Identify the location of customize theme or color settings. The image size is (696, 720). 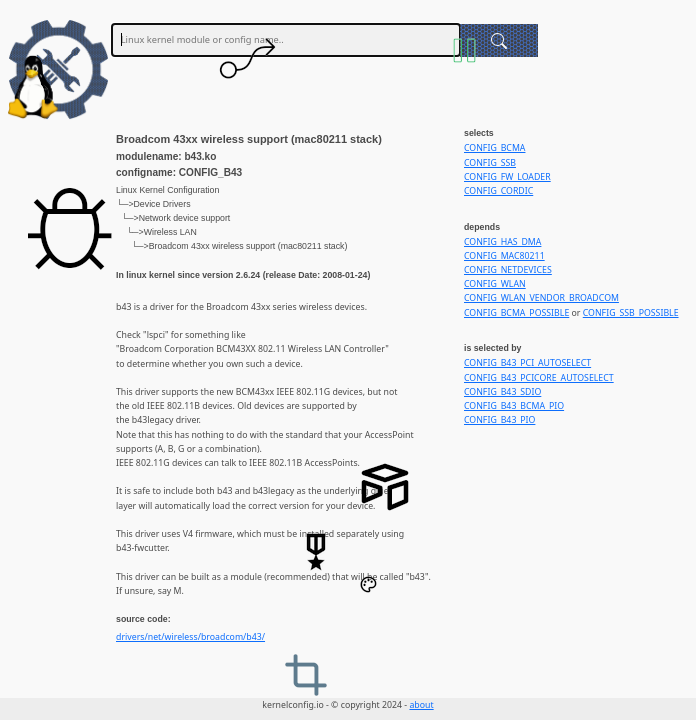
(368, 584).